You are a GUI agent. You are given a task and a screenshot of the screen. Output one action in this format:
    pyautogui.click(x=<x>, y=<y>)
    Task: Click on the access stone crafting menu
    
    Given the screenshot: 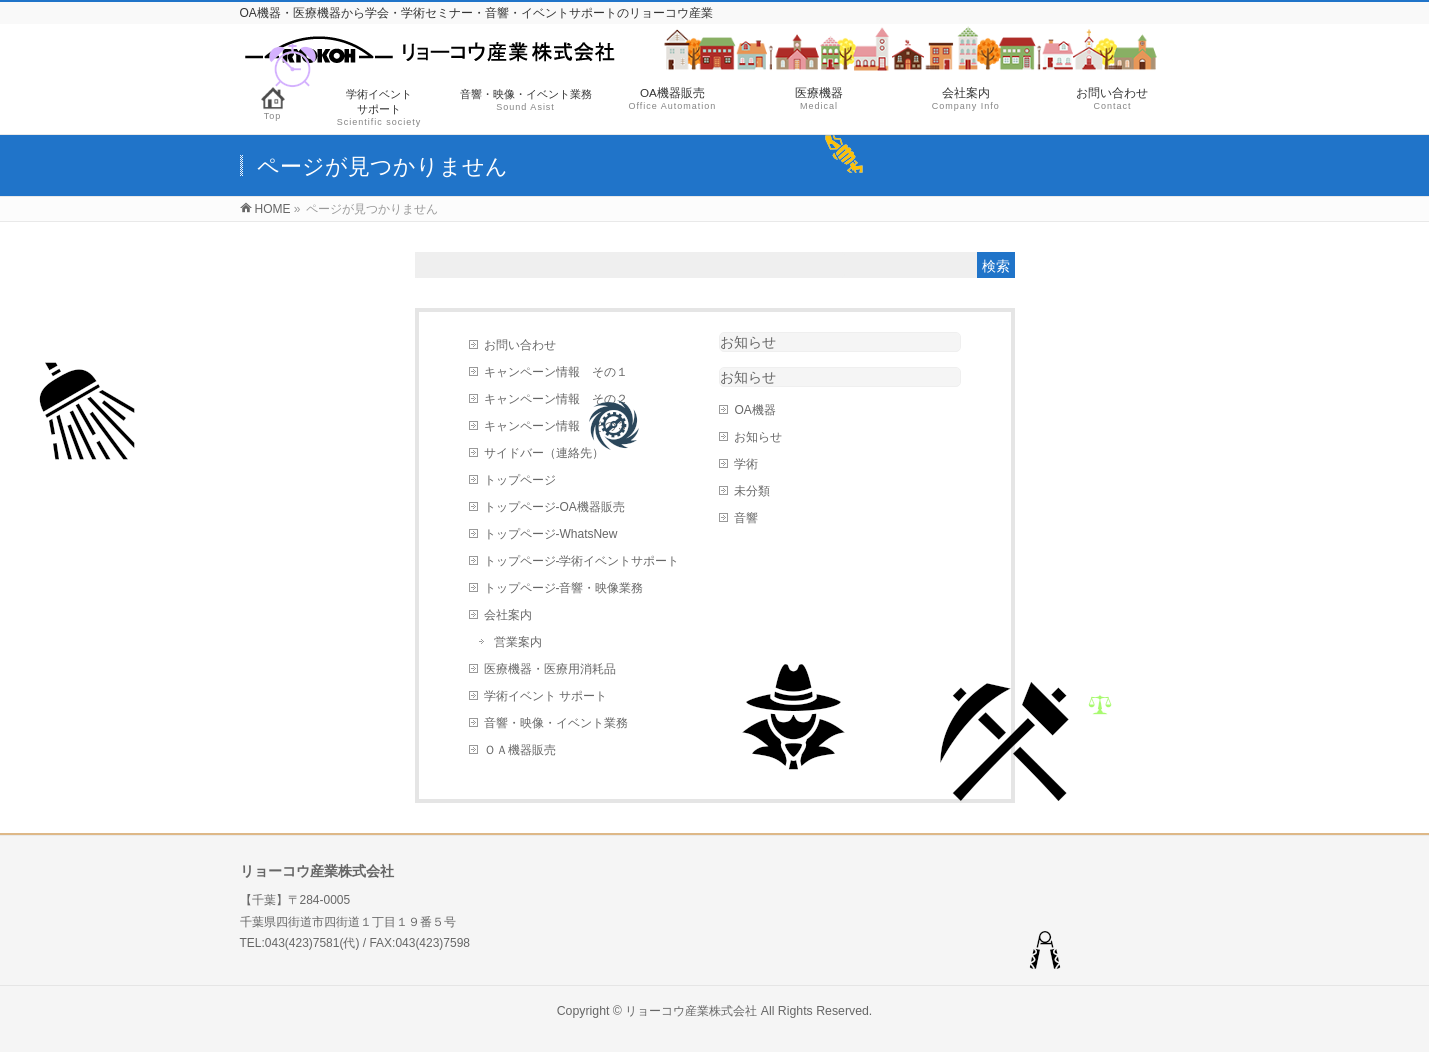 What is the action you would take?
    pyautogui.click(x=1004, y=741)
    